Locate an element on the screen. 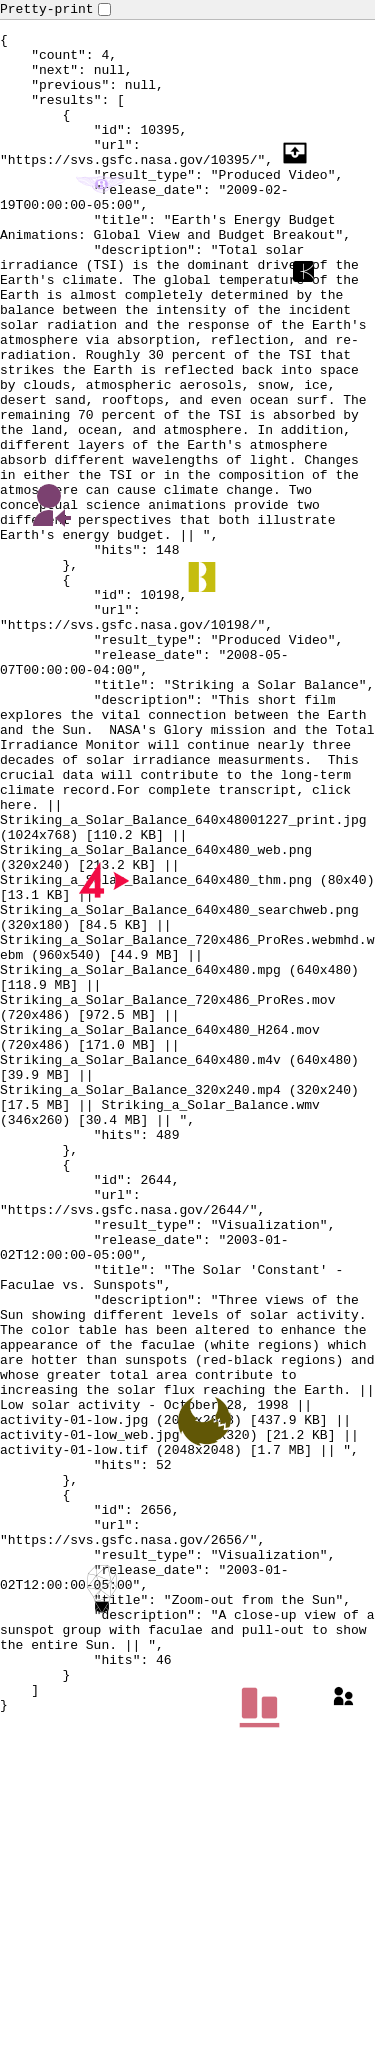 This screenshot has height=2062, width=375. kaniko container build tool logo is located at coordinates (303, 271).